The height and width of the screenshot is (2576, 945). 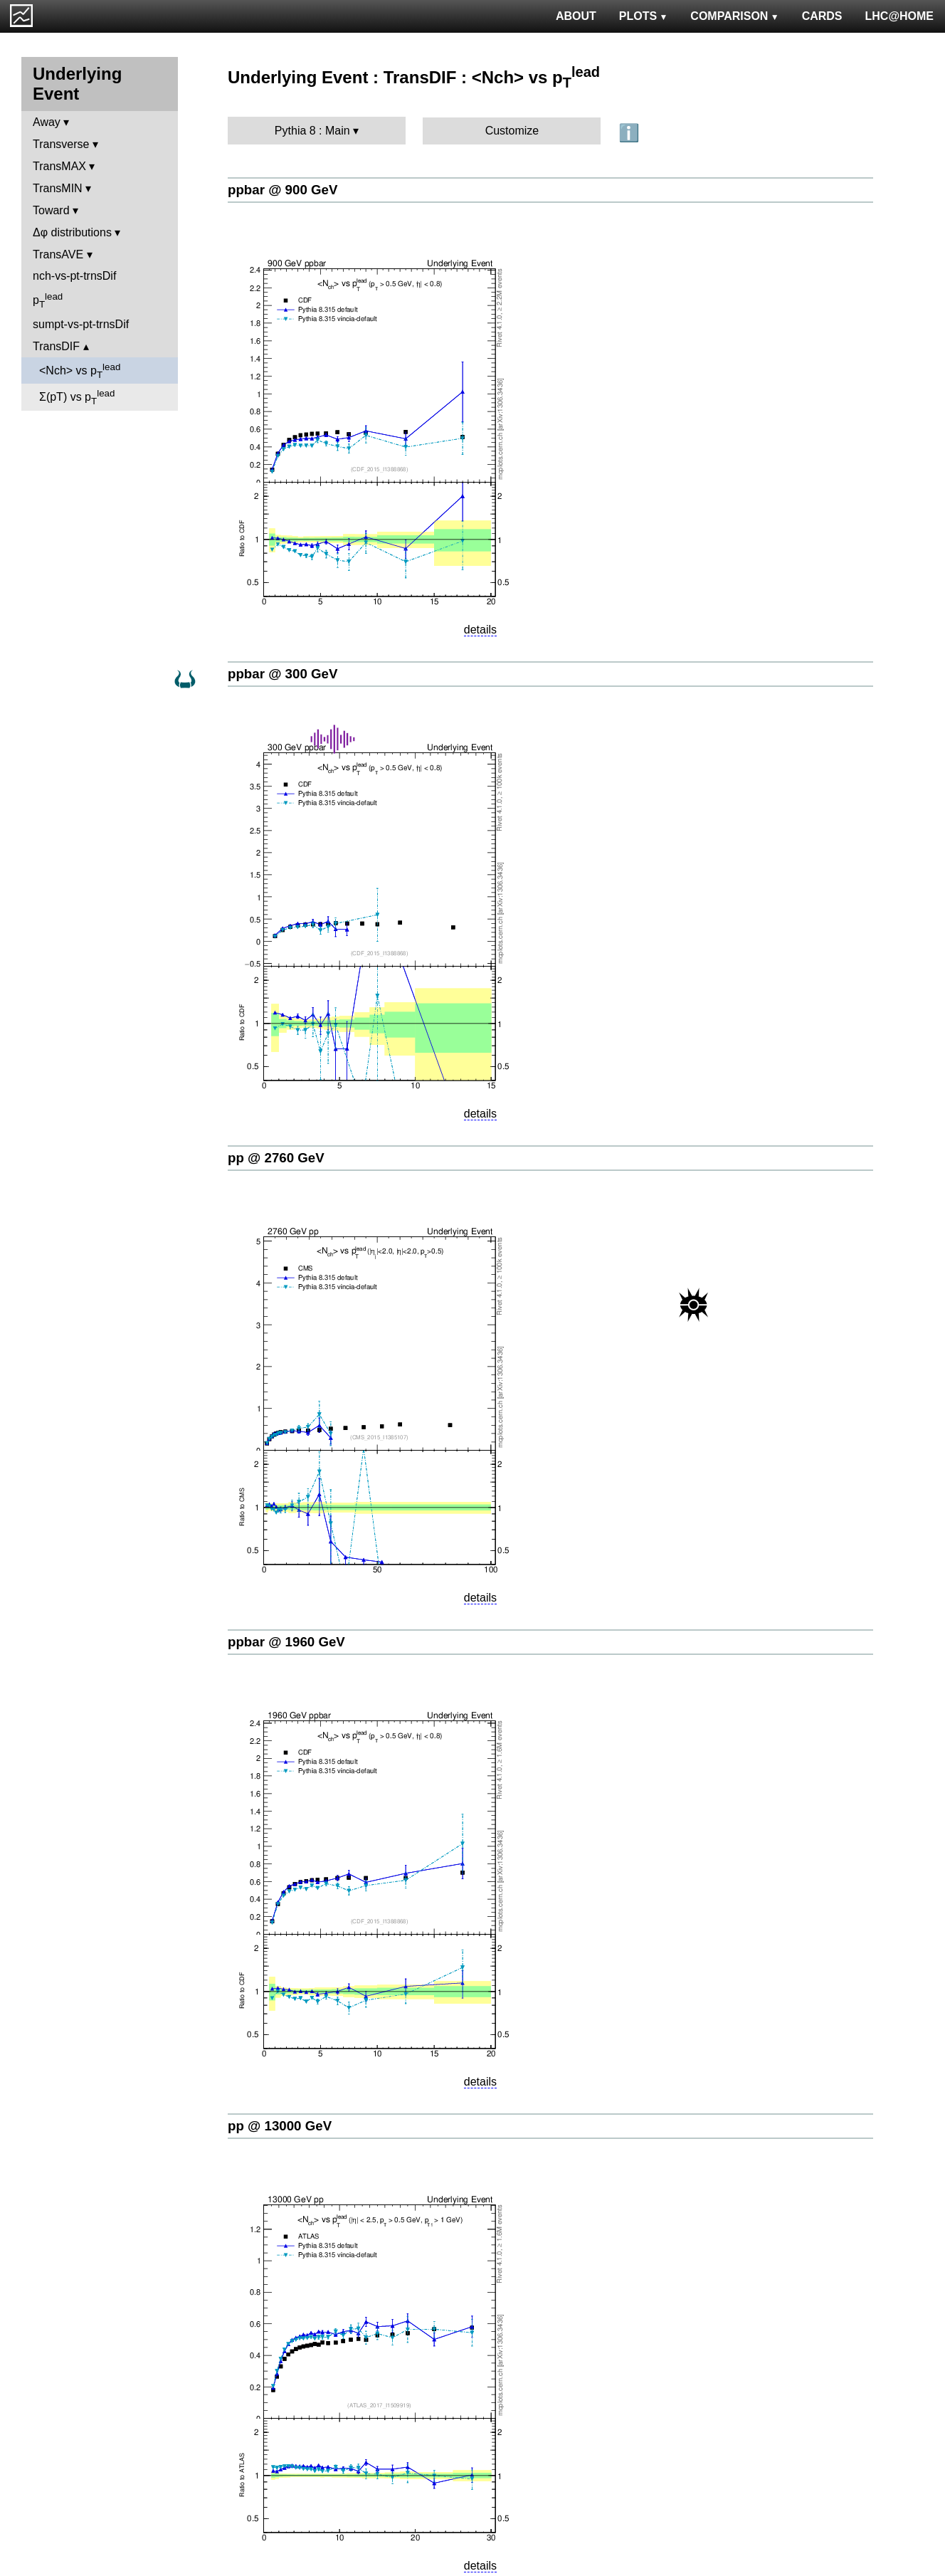 I want to click on select spiked shell item or armor in game inventory, so click(x=693, y=1305).